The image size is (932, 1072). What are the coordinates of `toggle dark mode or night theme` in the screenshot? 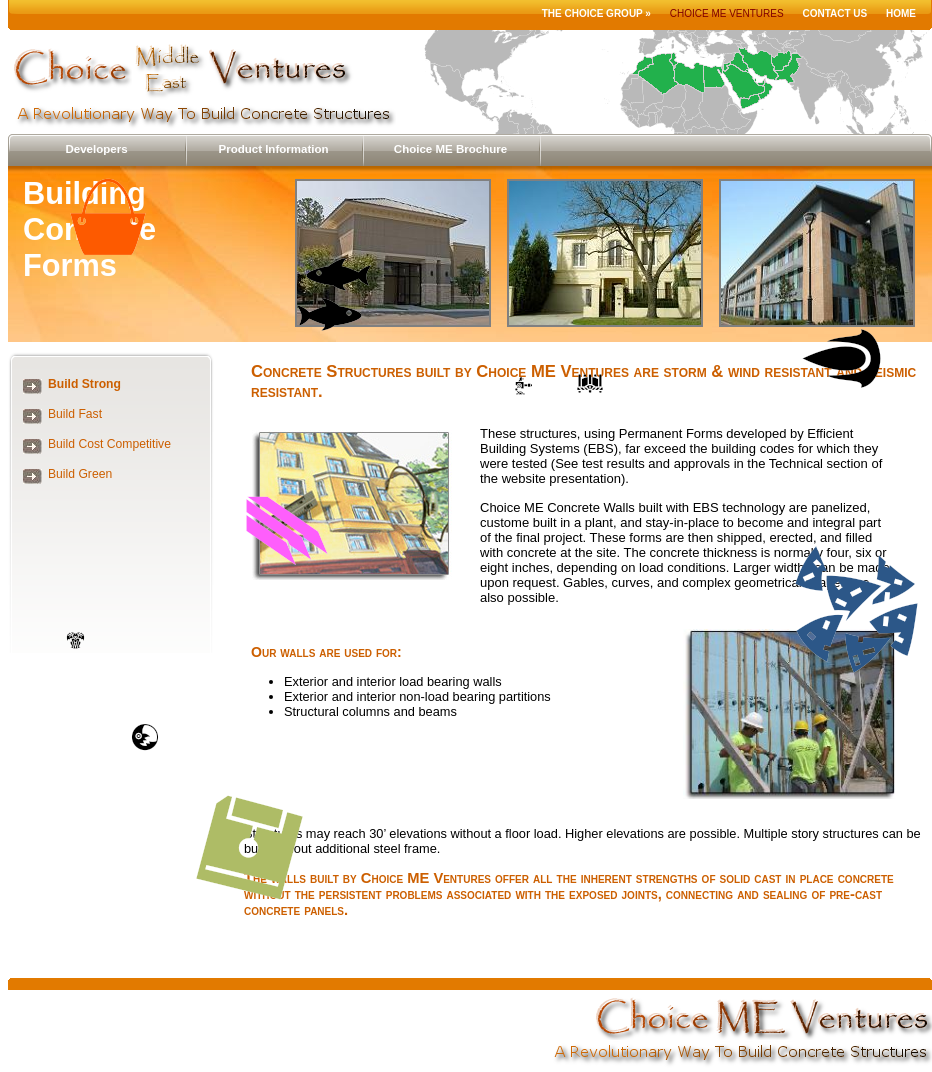 It's located at (145, 737).